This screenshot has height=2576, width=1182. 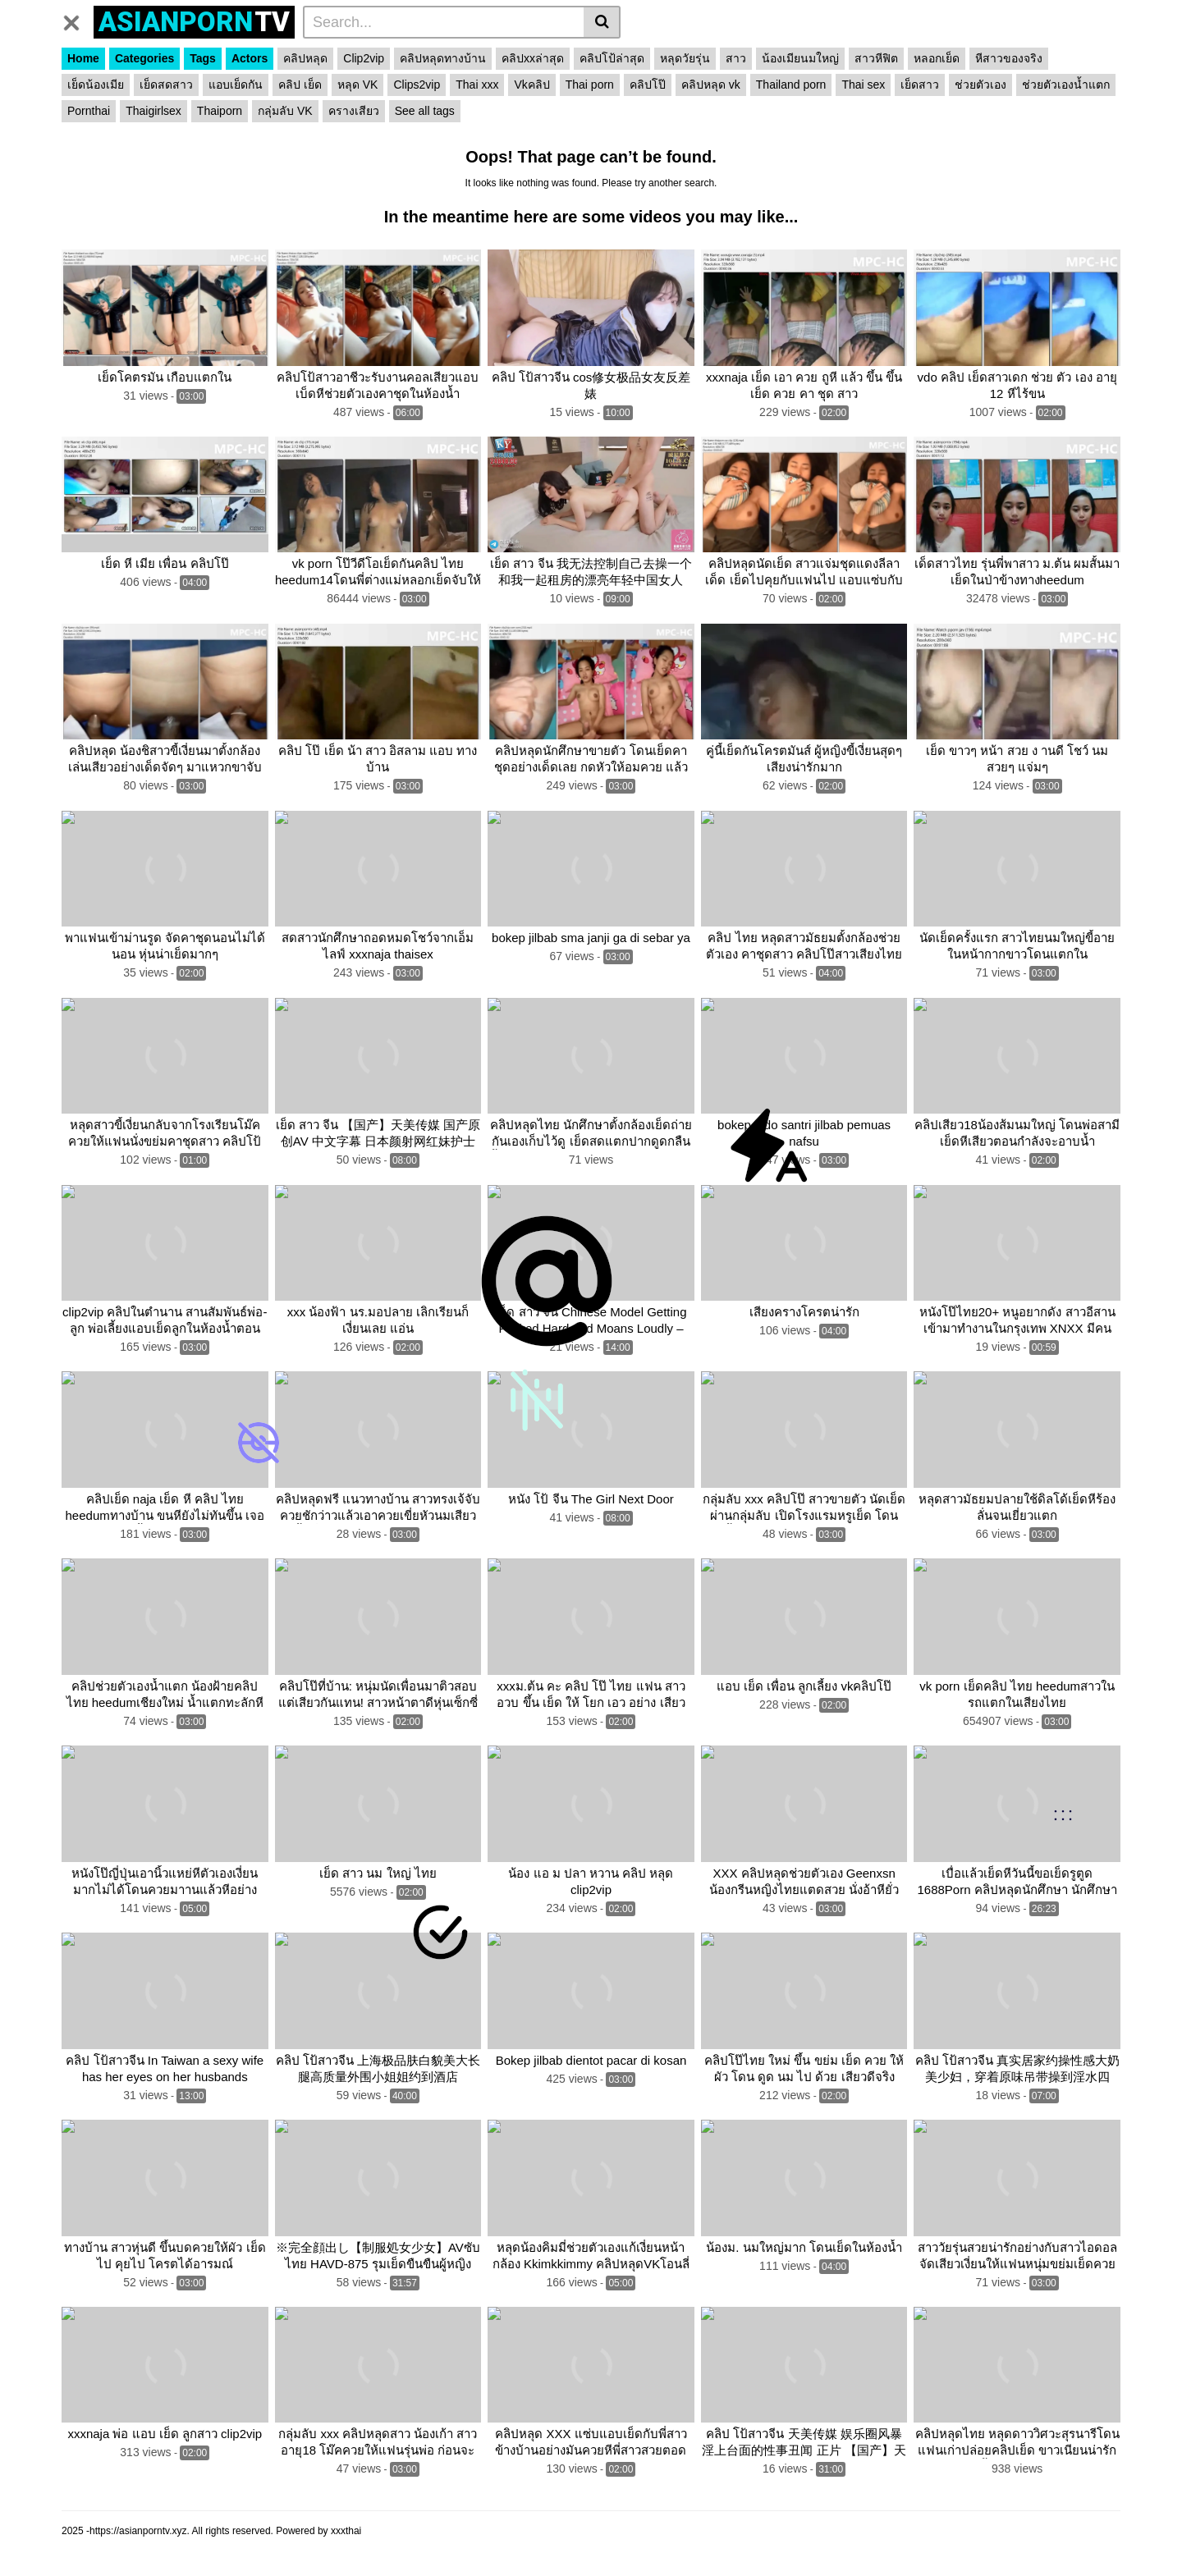 I want to click on enter an email address, so click(x=547, y=1281).